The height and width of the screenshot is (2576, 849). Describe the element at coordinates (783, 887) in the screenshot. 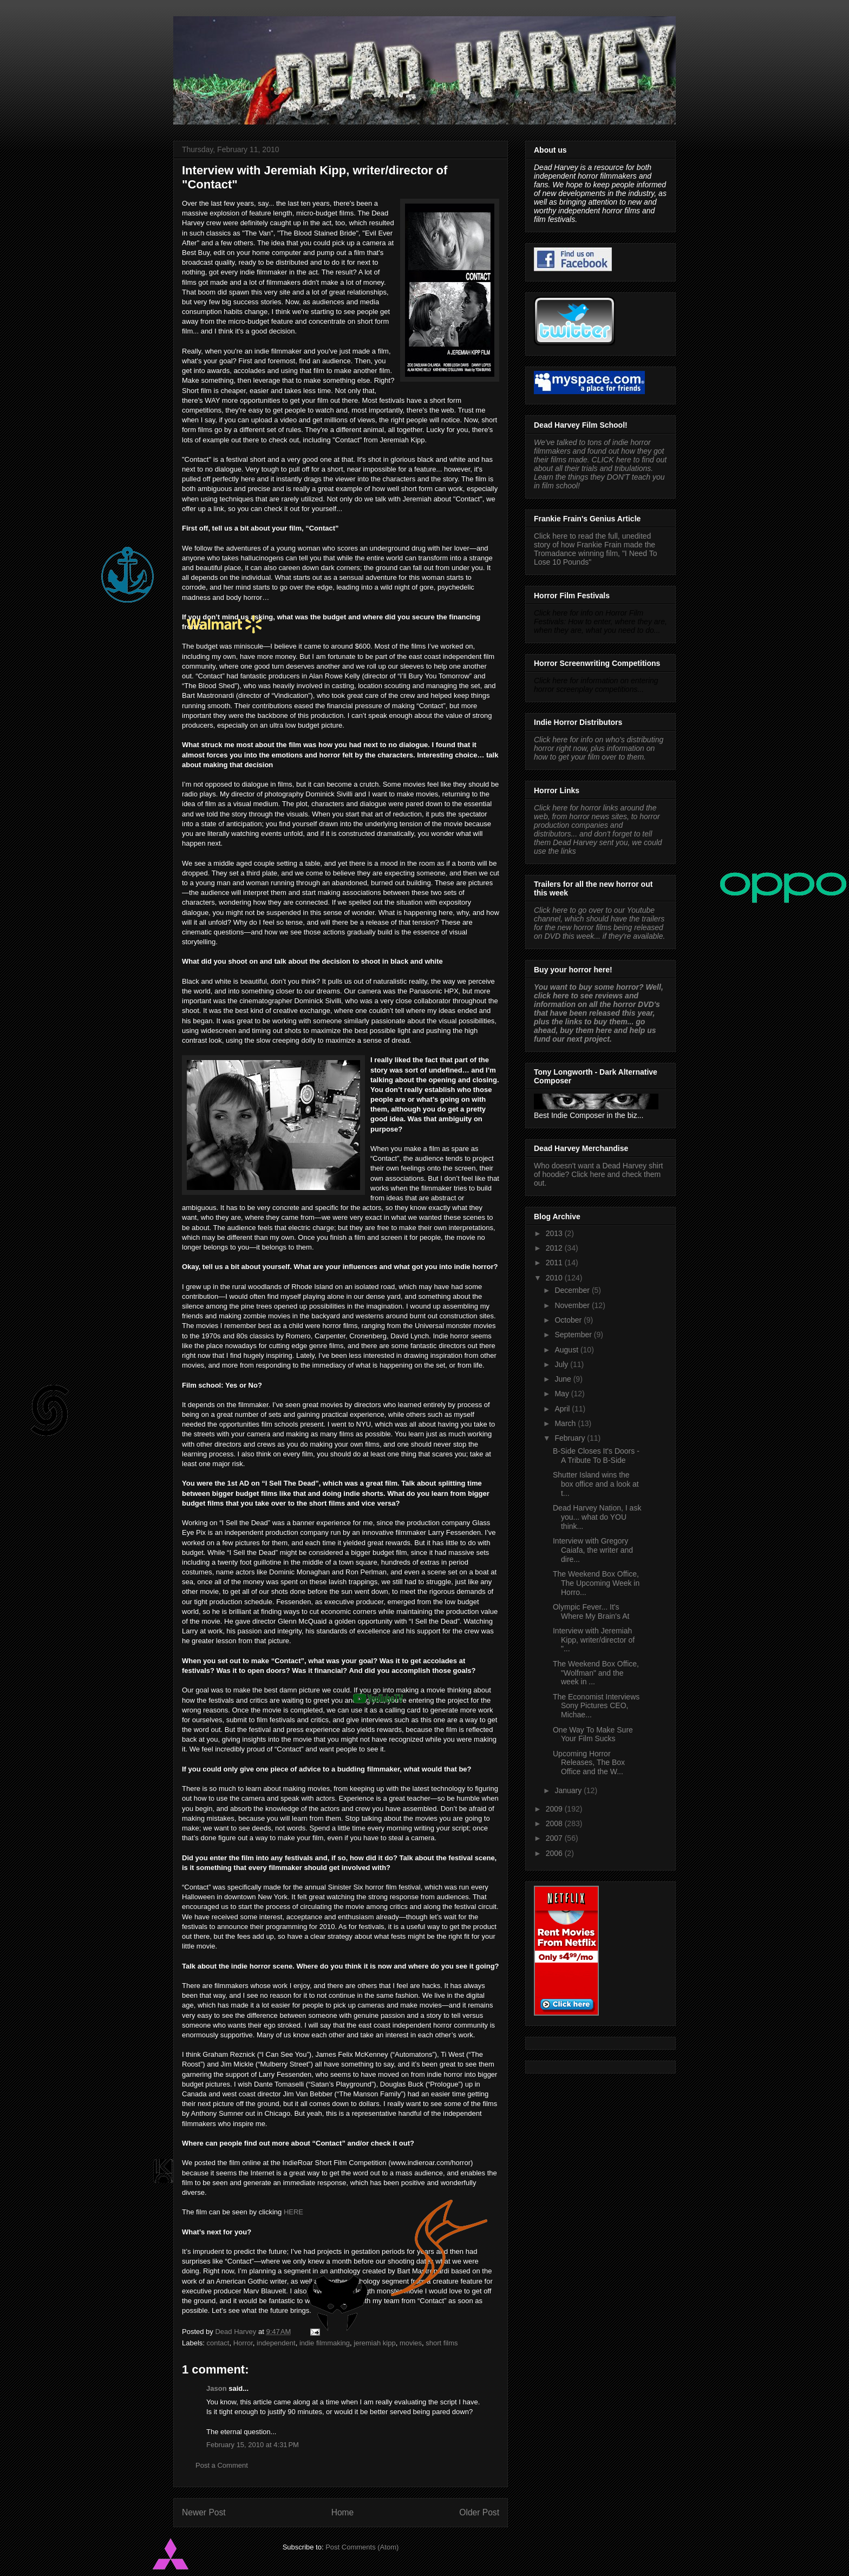

I see `visit the oppo website or app` at that location.